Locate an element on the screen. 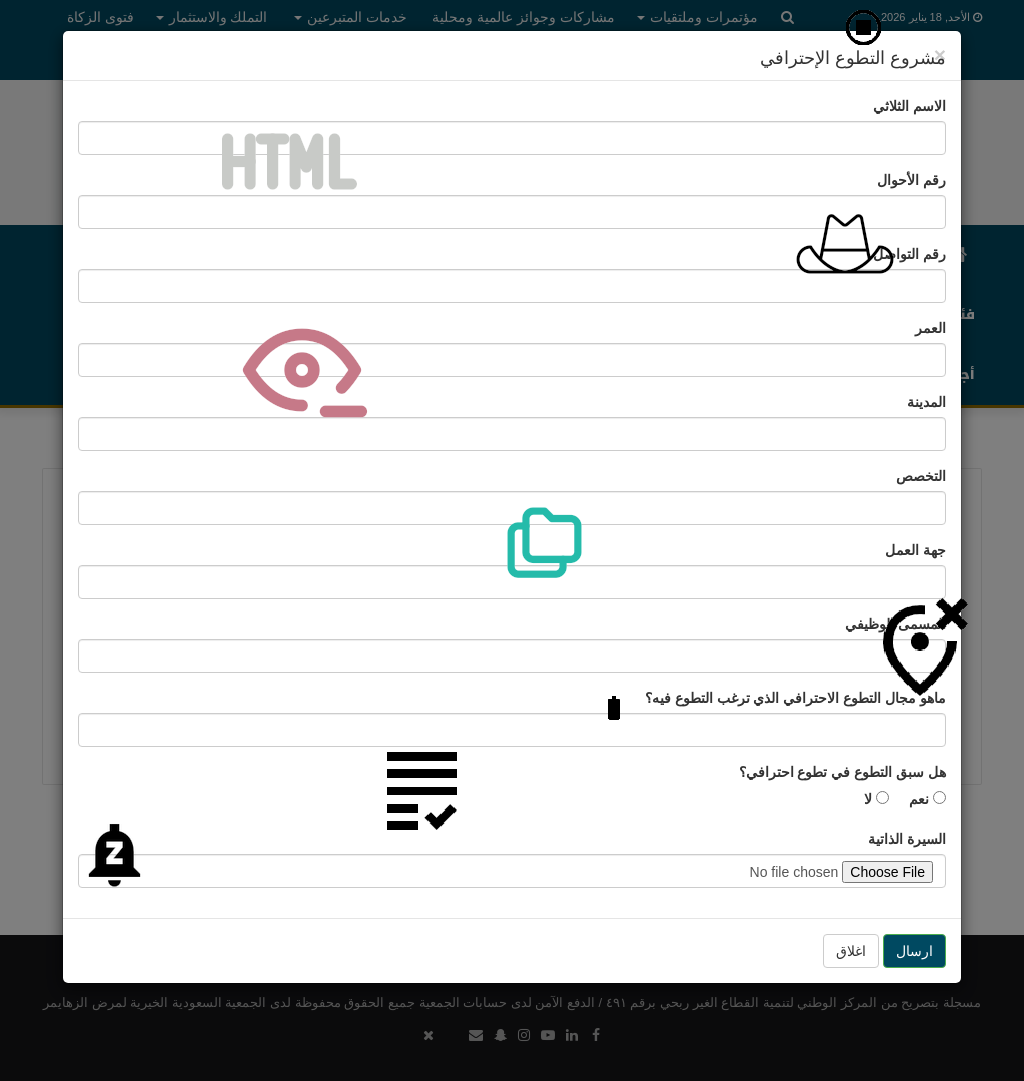  remove a saved location is located at coordinates (920, 646).